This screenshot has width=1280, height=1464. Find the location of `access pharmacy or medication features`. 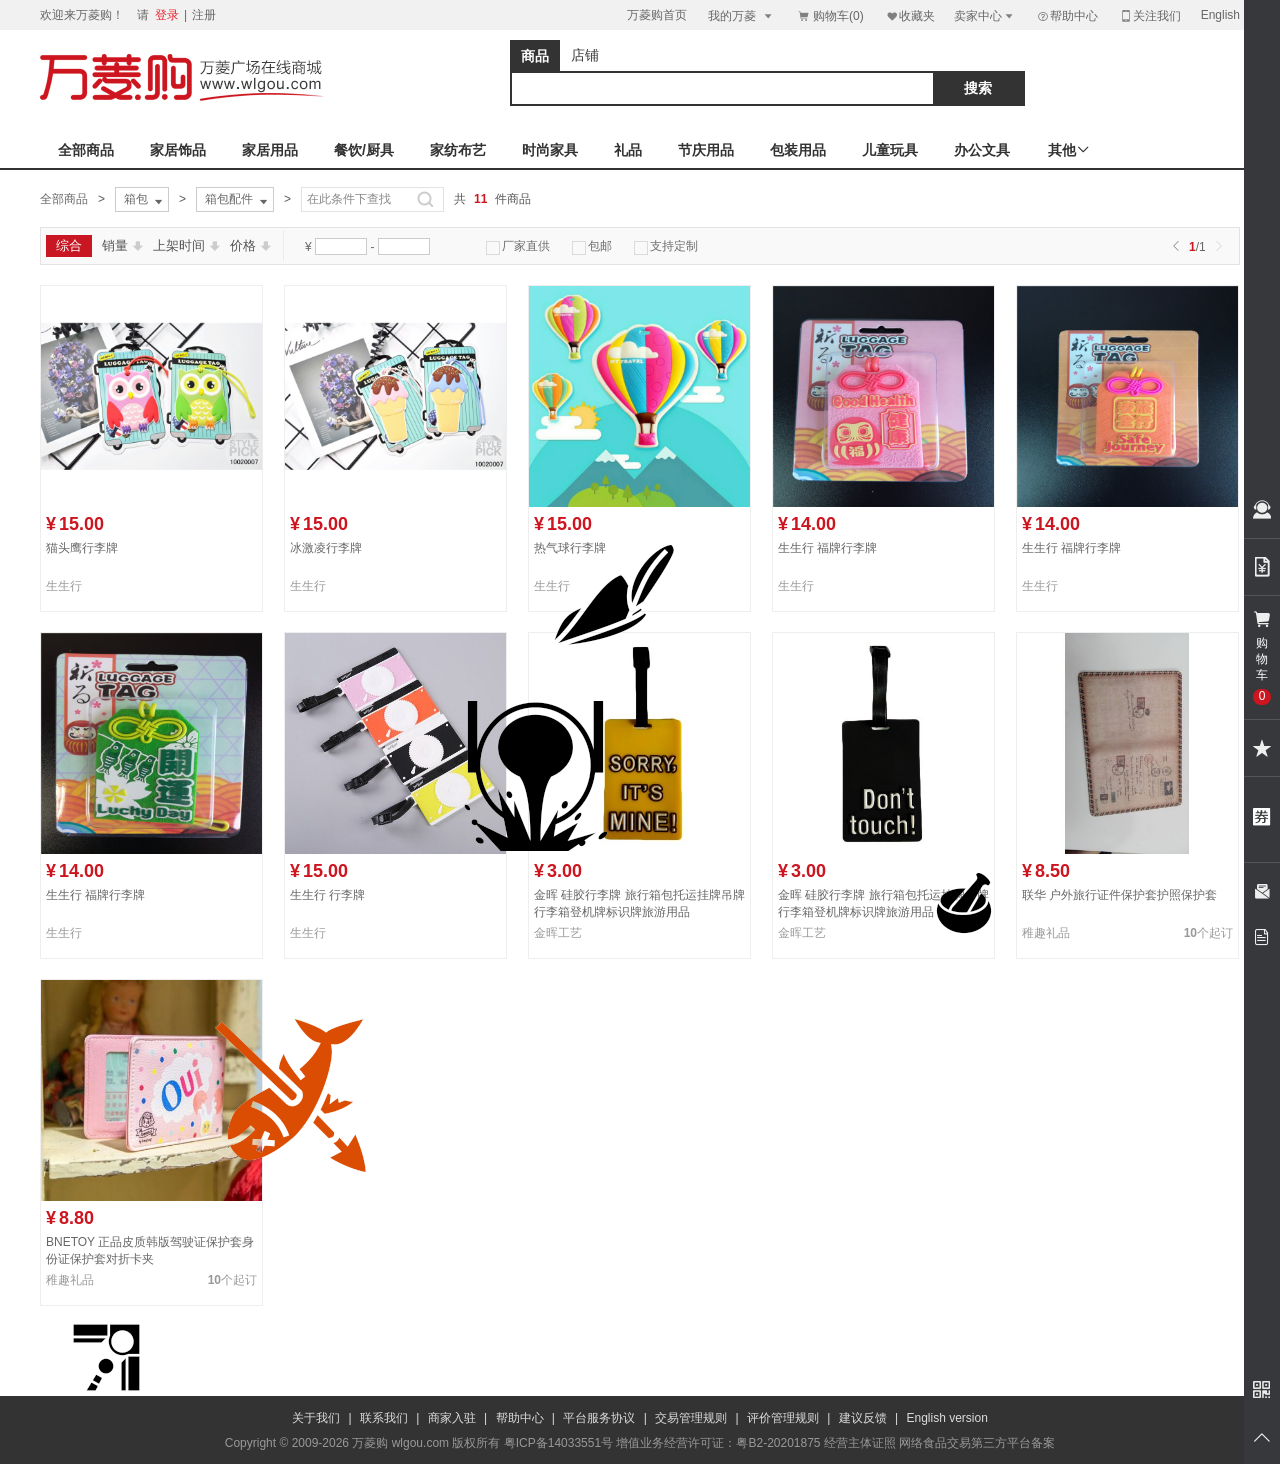

access pharmacy or medication features is located at coordinates (964, 903).